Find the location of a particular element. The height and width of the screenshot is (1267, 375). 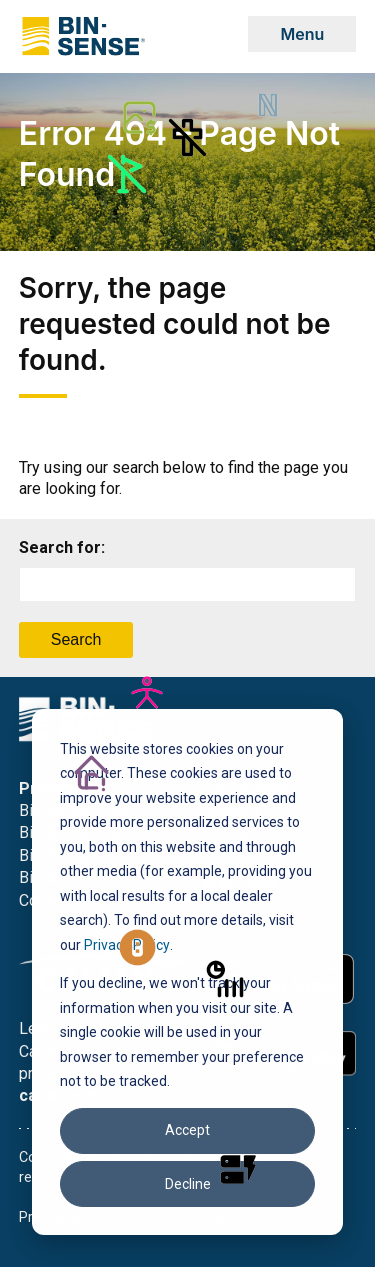

disable or remove a flag marker is located at coordinates (127, 174).